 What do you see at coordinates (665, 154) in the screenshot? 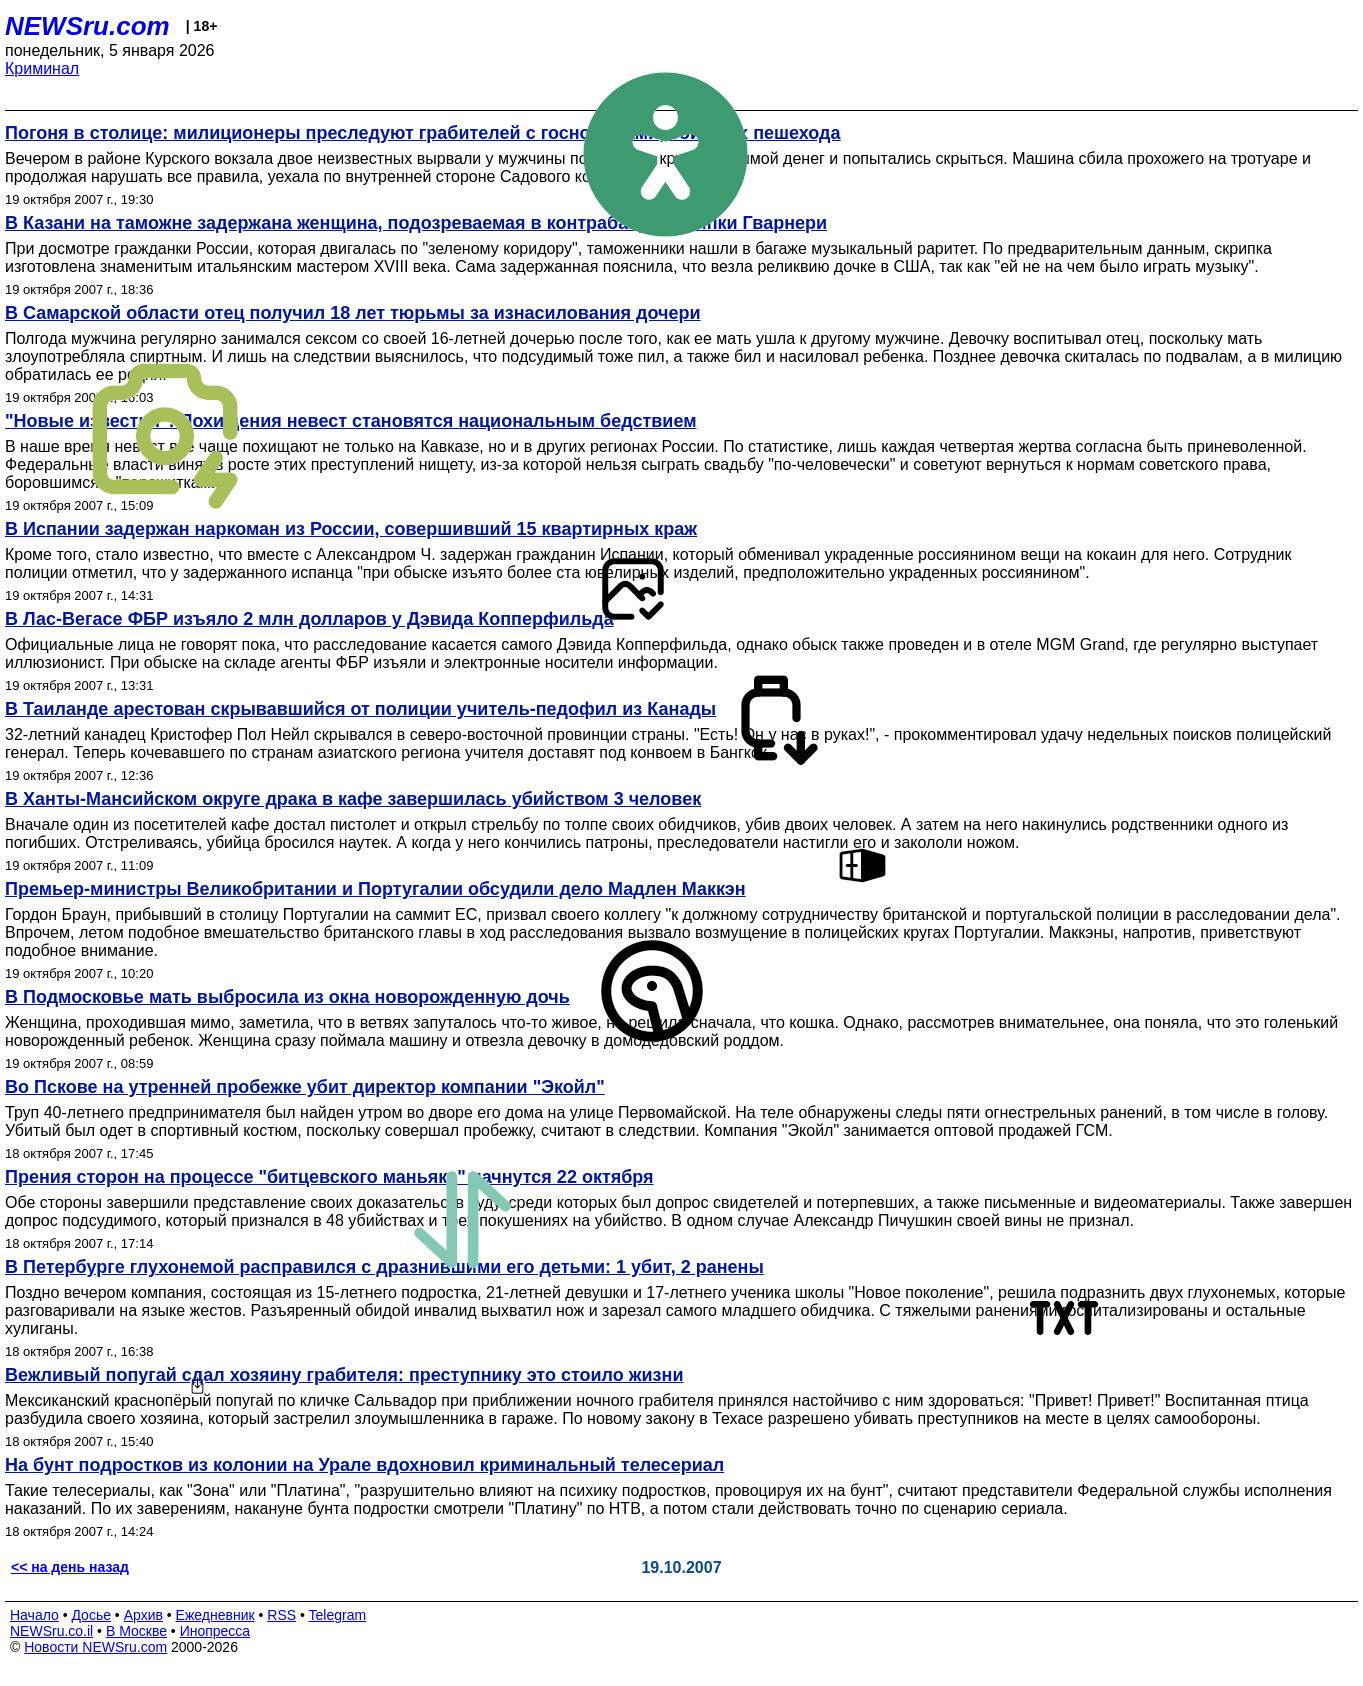
I see `indicates accessibility features are available` at bounding box center [665, 154].